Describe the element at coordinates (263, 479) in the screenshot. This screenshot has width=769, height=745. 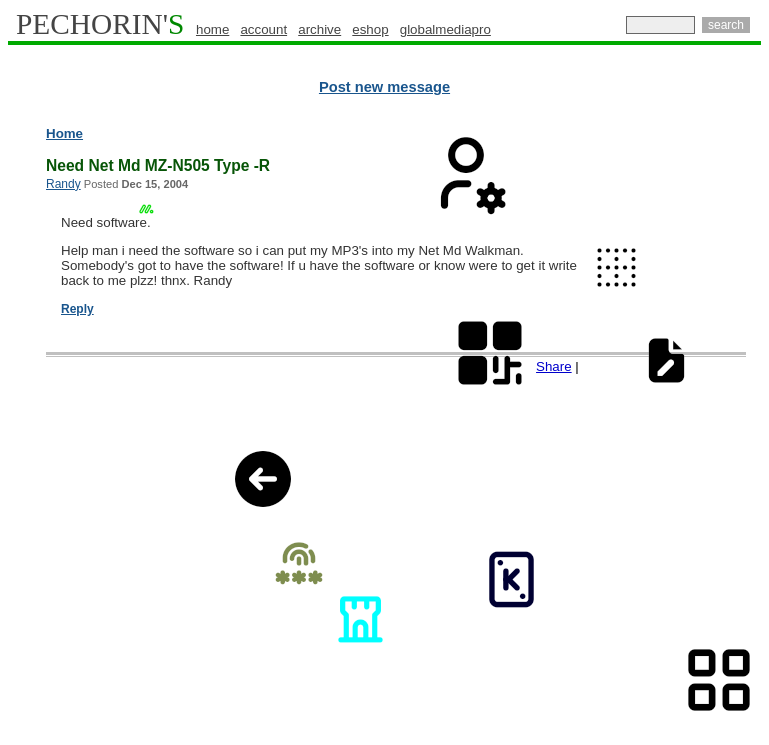
I see `go back to the previous screen` at that location.